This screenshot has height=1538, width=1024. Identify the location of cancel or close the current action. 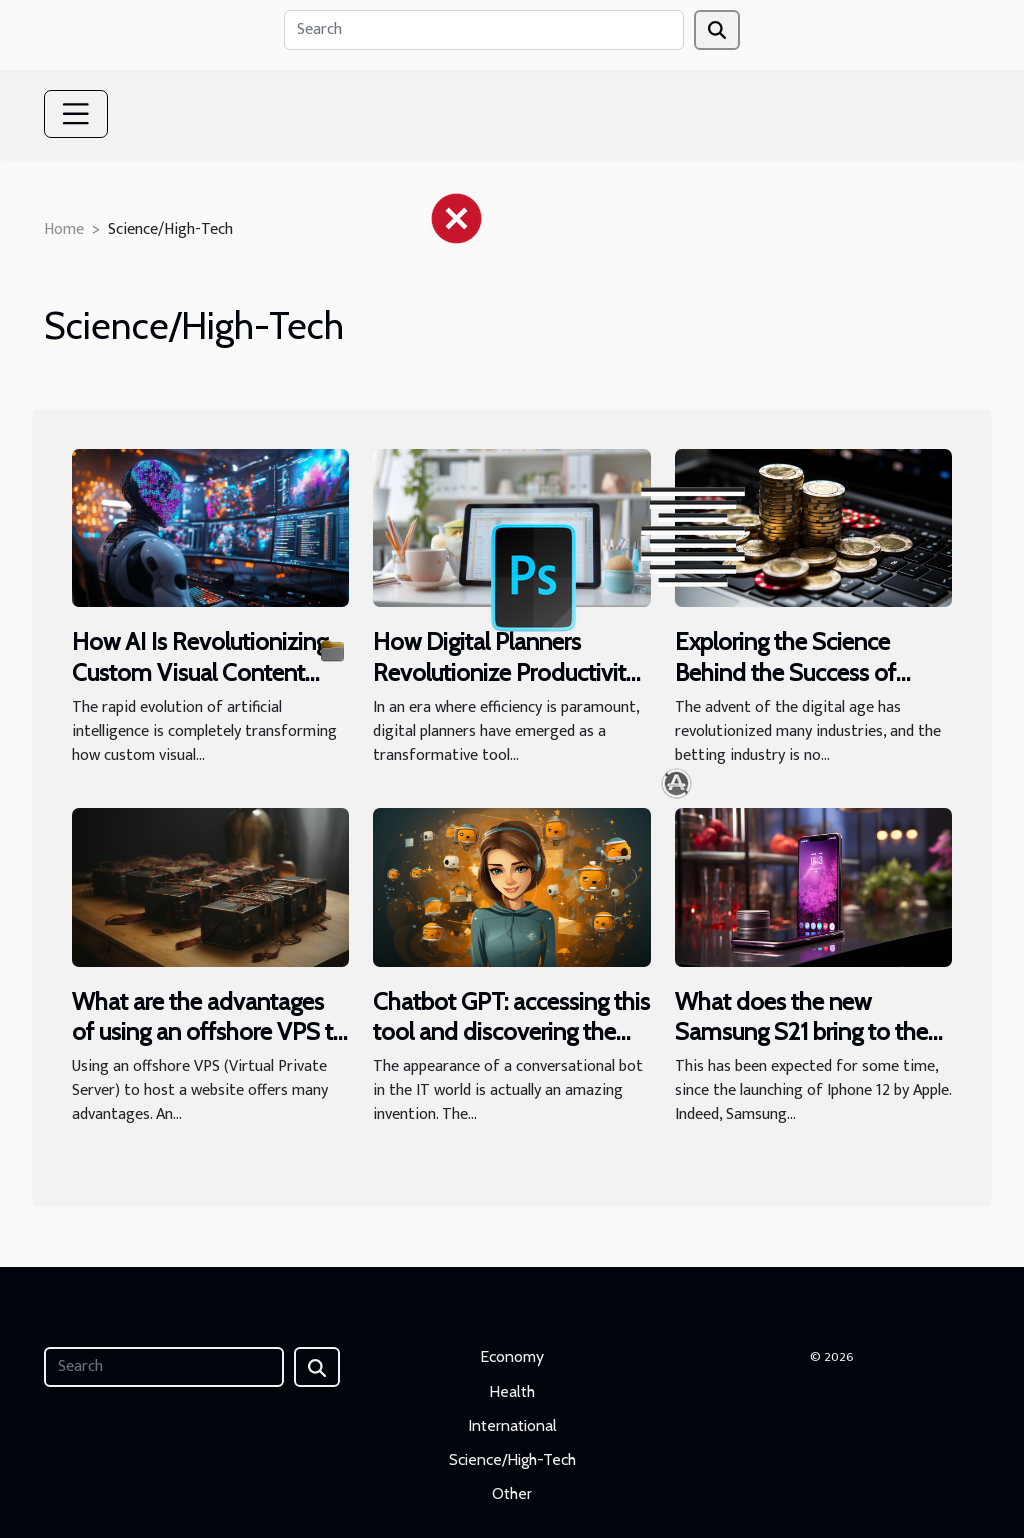
(456, 218).